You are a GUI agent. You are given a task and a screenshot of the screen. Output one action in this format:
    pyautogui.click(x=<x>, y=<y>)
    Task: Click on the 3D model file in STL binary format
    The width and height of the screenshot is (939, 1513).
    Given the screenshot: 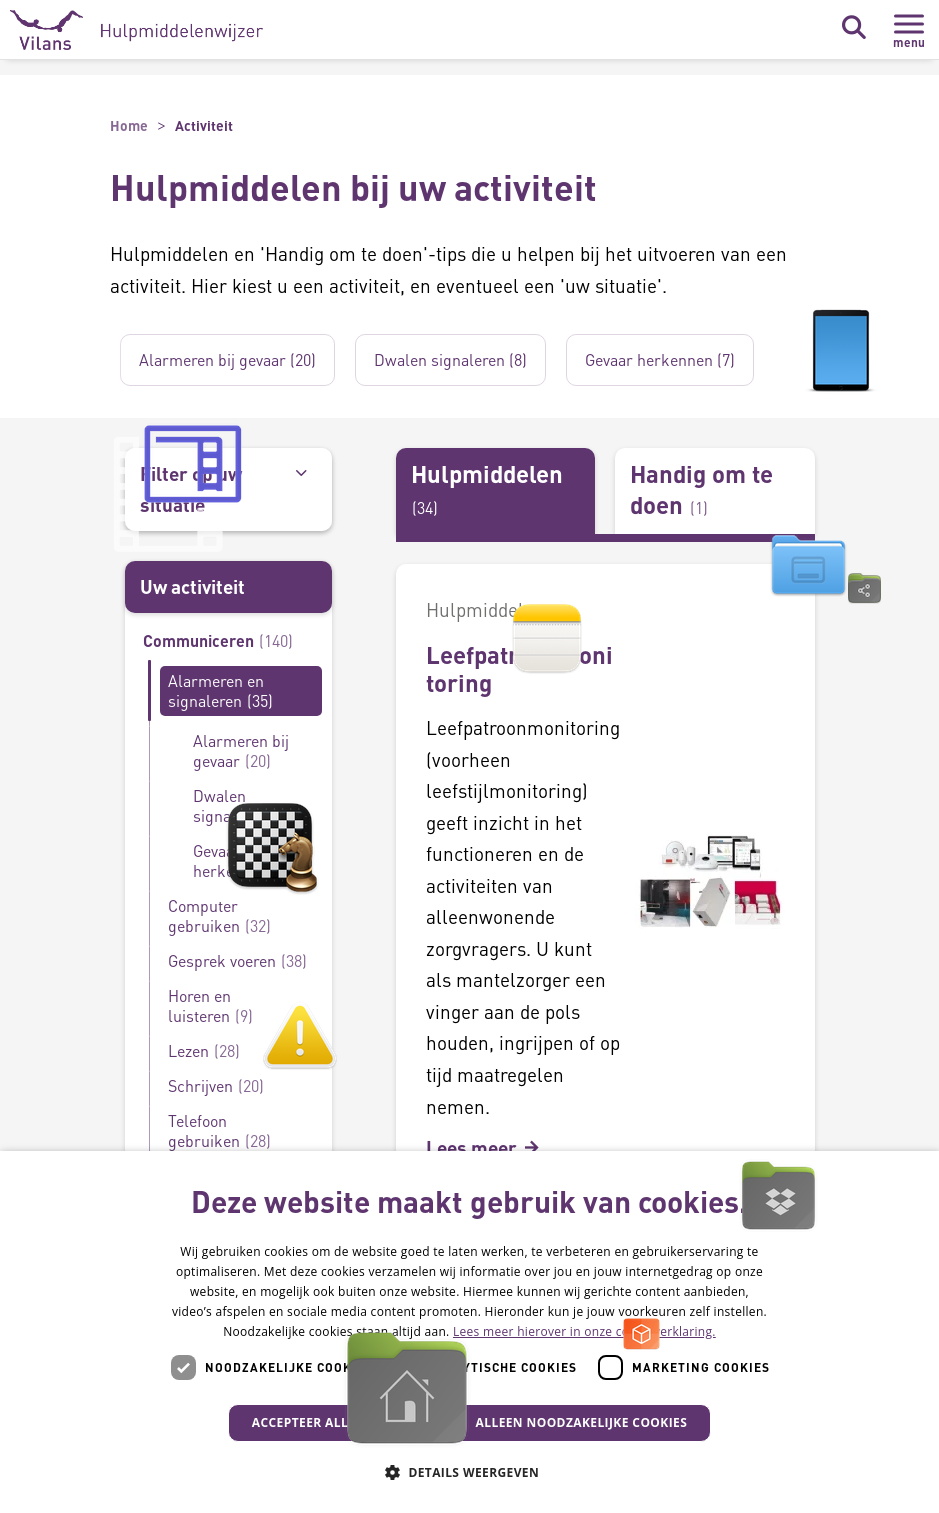 What is the action you would take?
    pyautogui.click(x=641, y=1332)
    